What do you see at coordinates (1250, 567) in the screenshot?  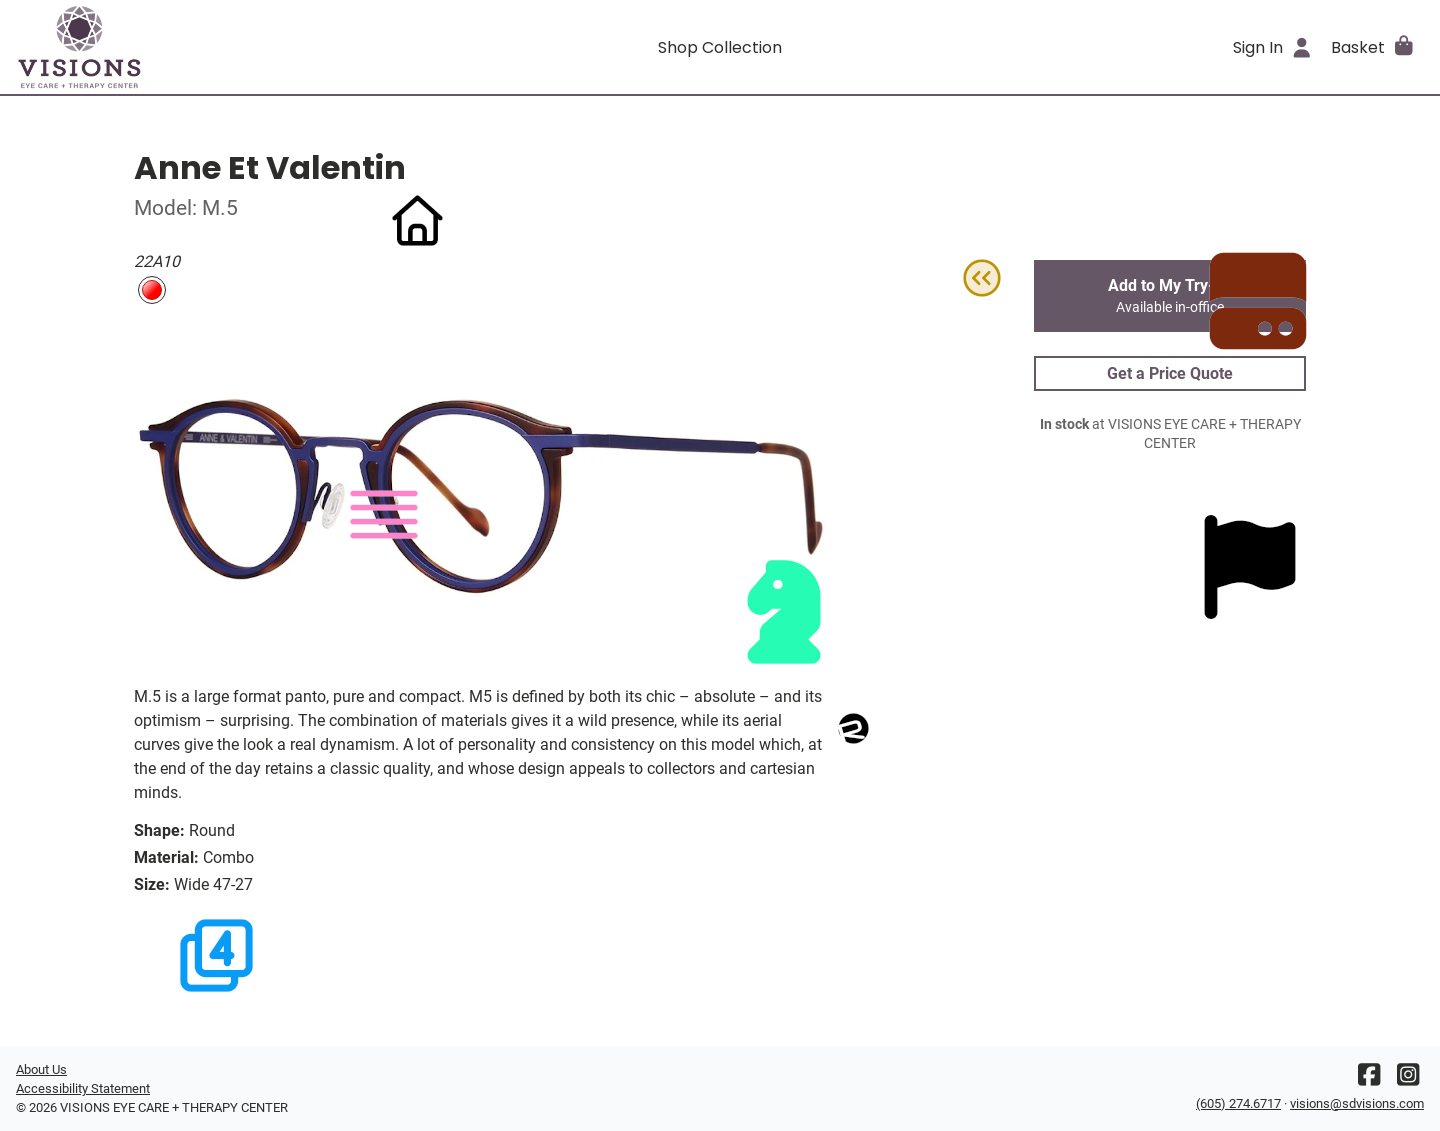 I see `flag or report content` at bounding box center [1250, 567].